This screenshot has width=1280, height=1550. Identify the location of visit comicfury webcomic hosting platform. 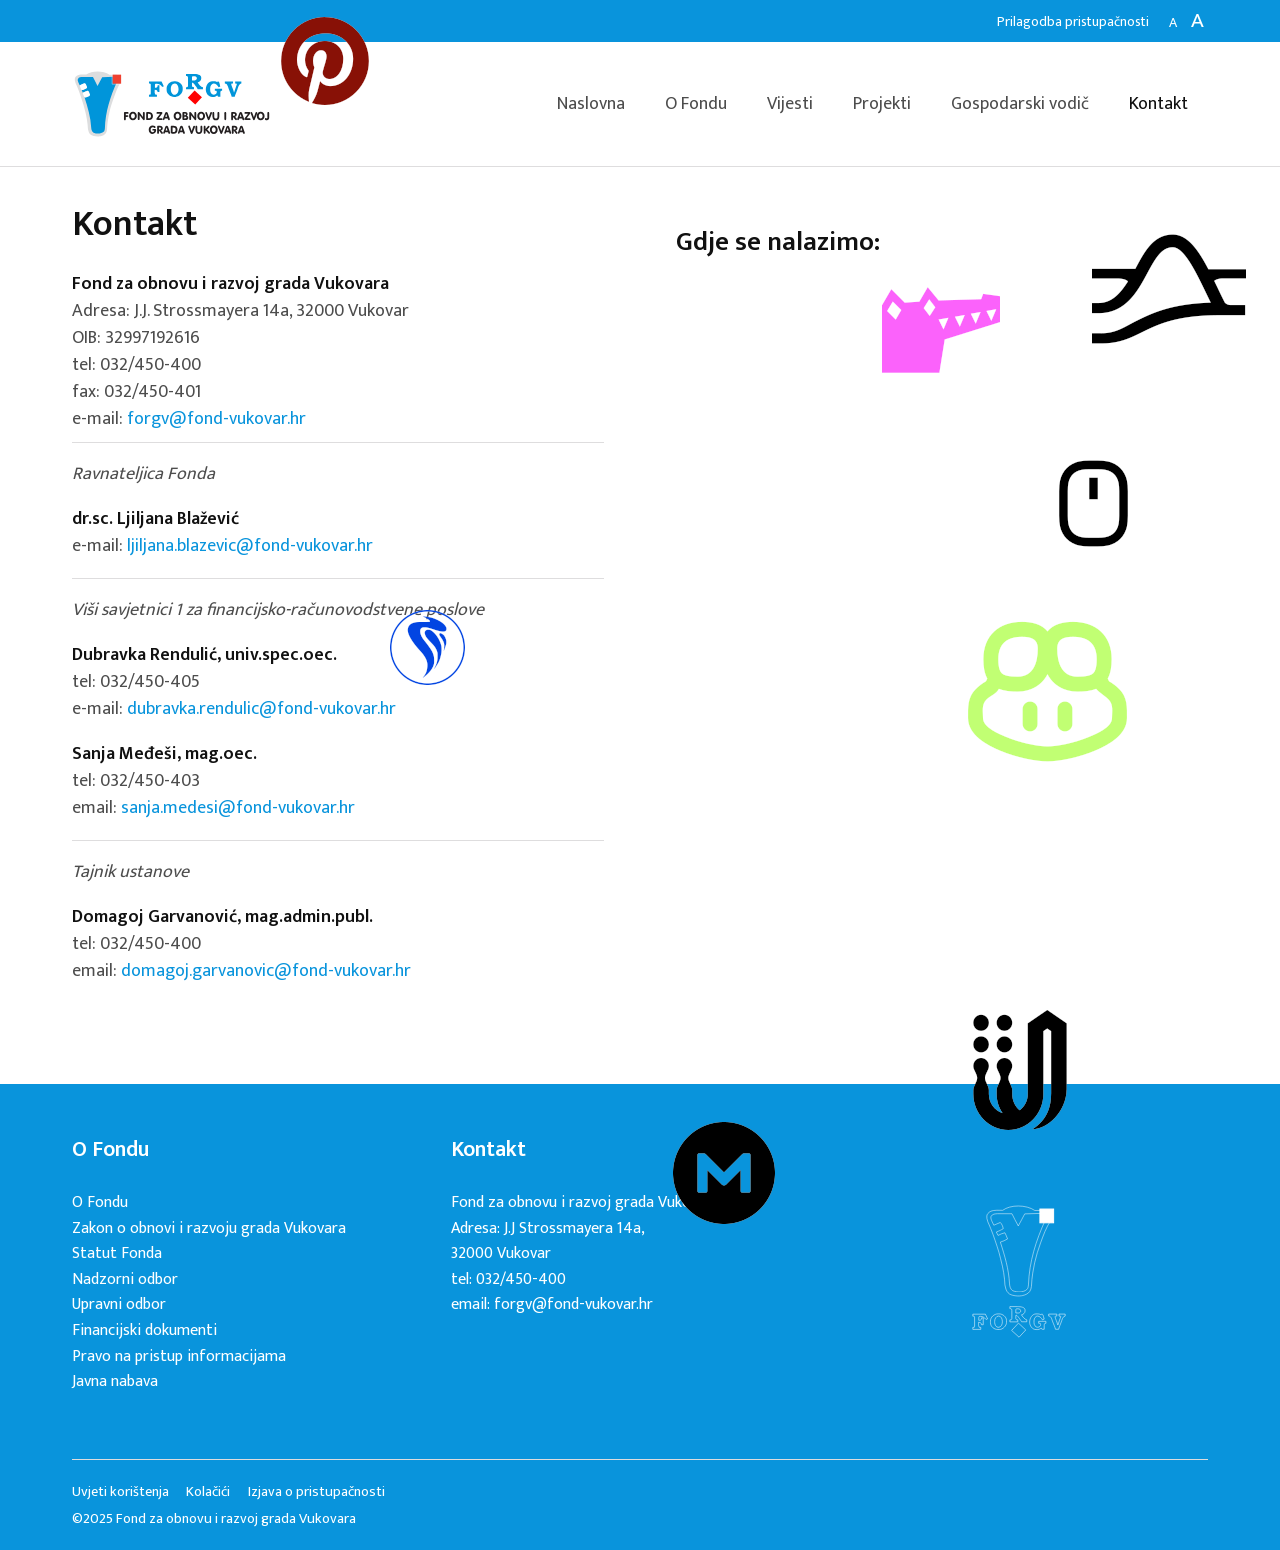
(941, 330).